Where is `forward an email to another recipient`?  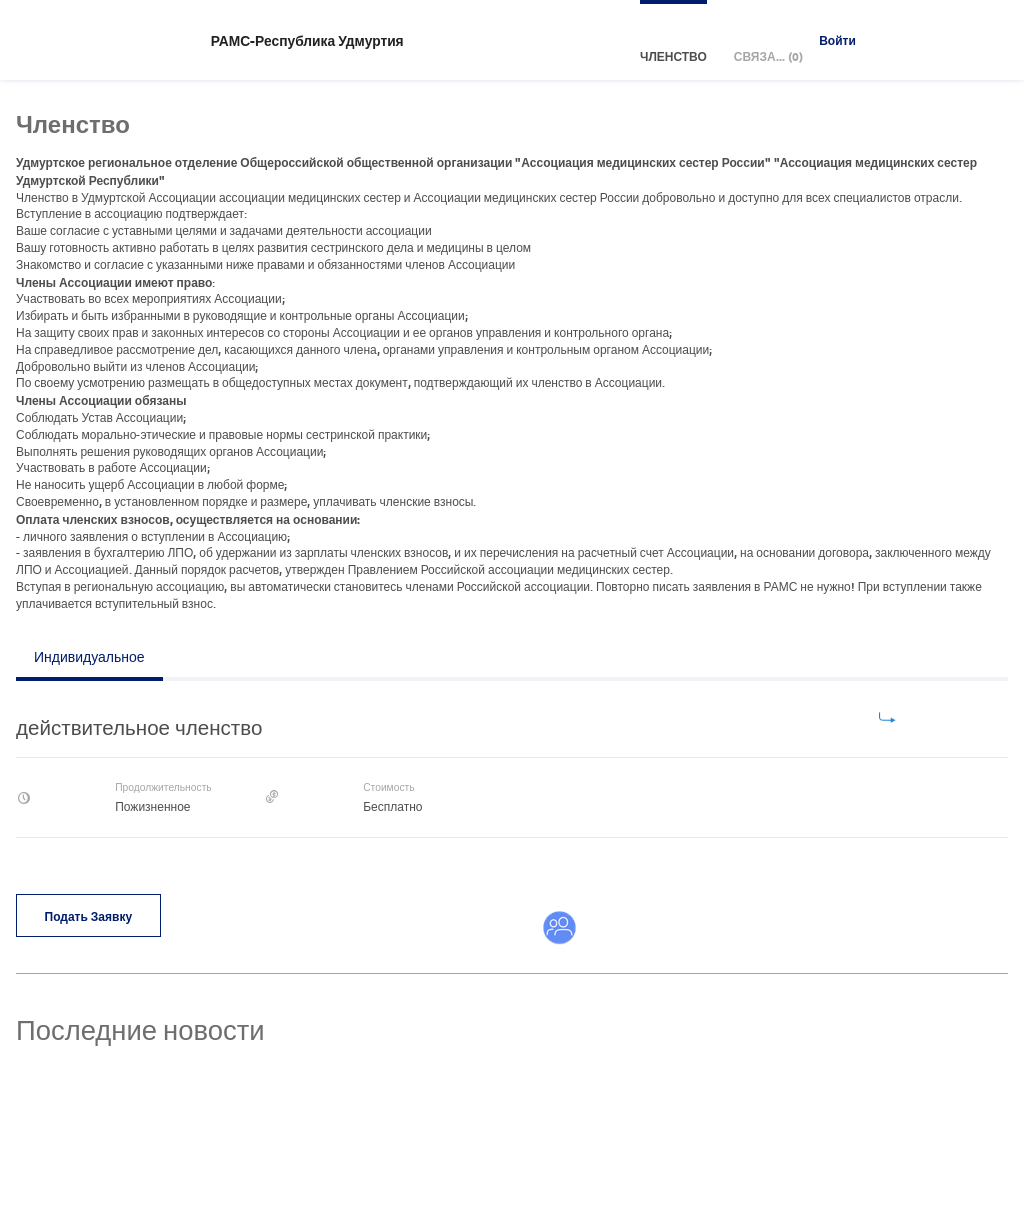 forward an email to another recipient is located at coordinates (887, 716).